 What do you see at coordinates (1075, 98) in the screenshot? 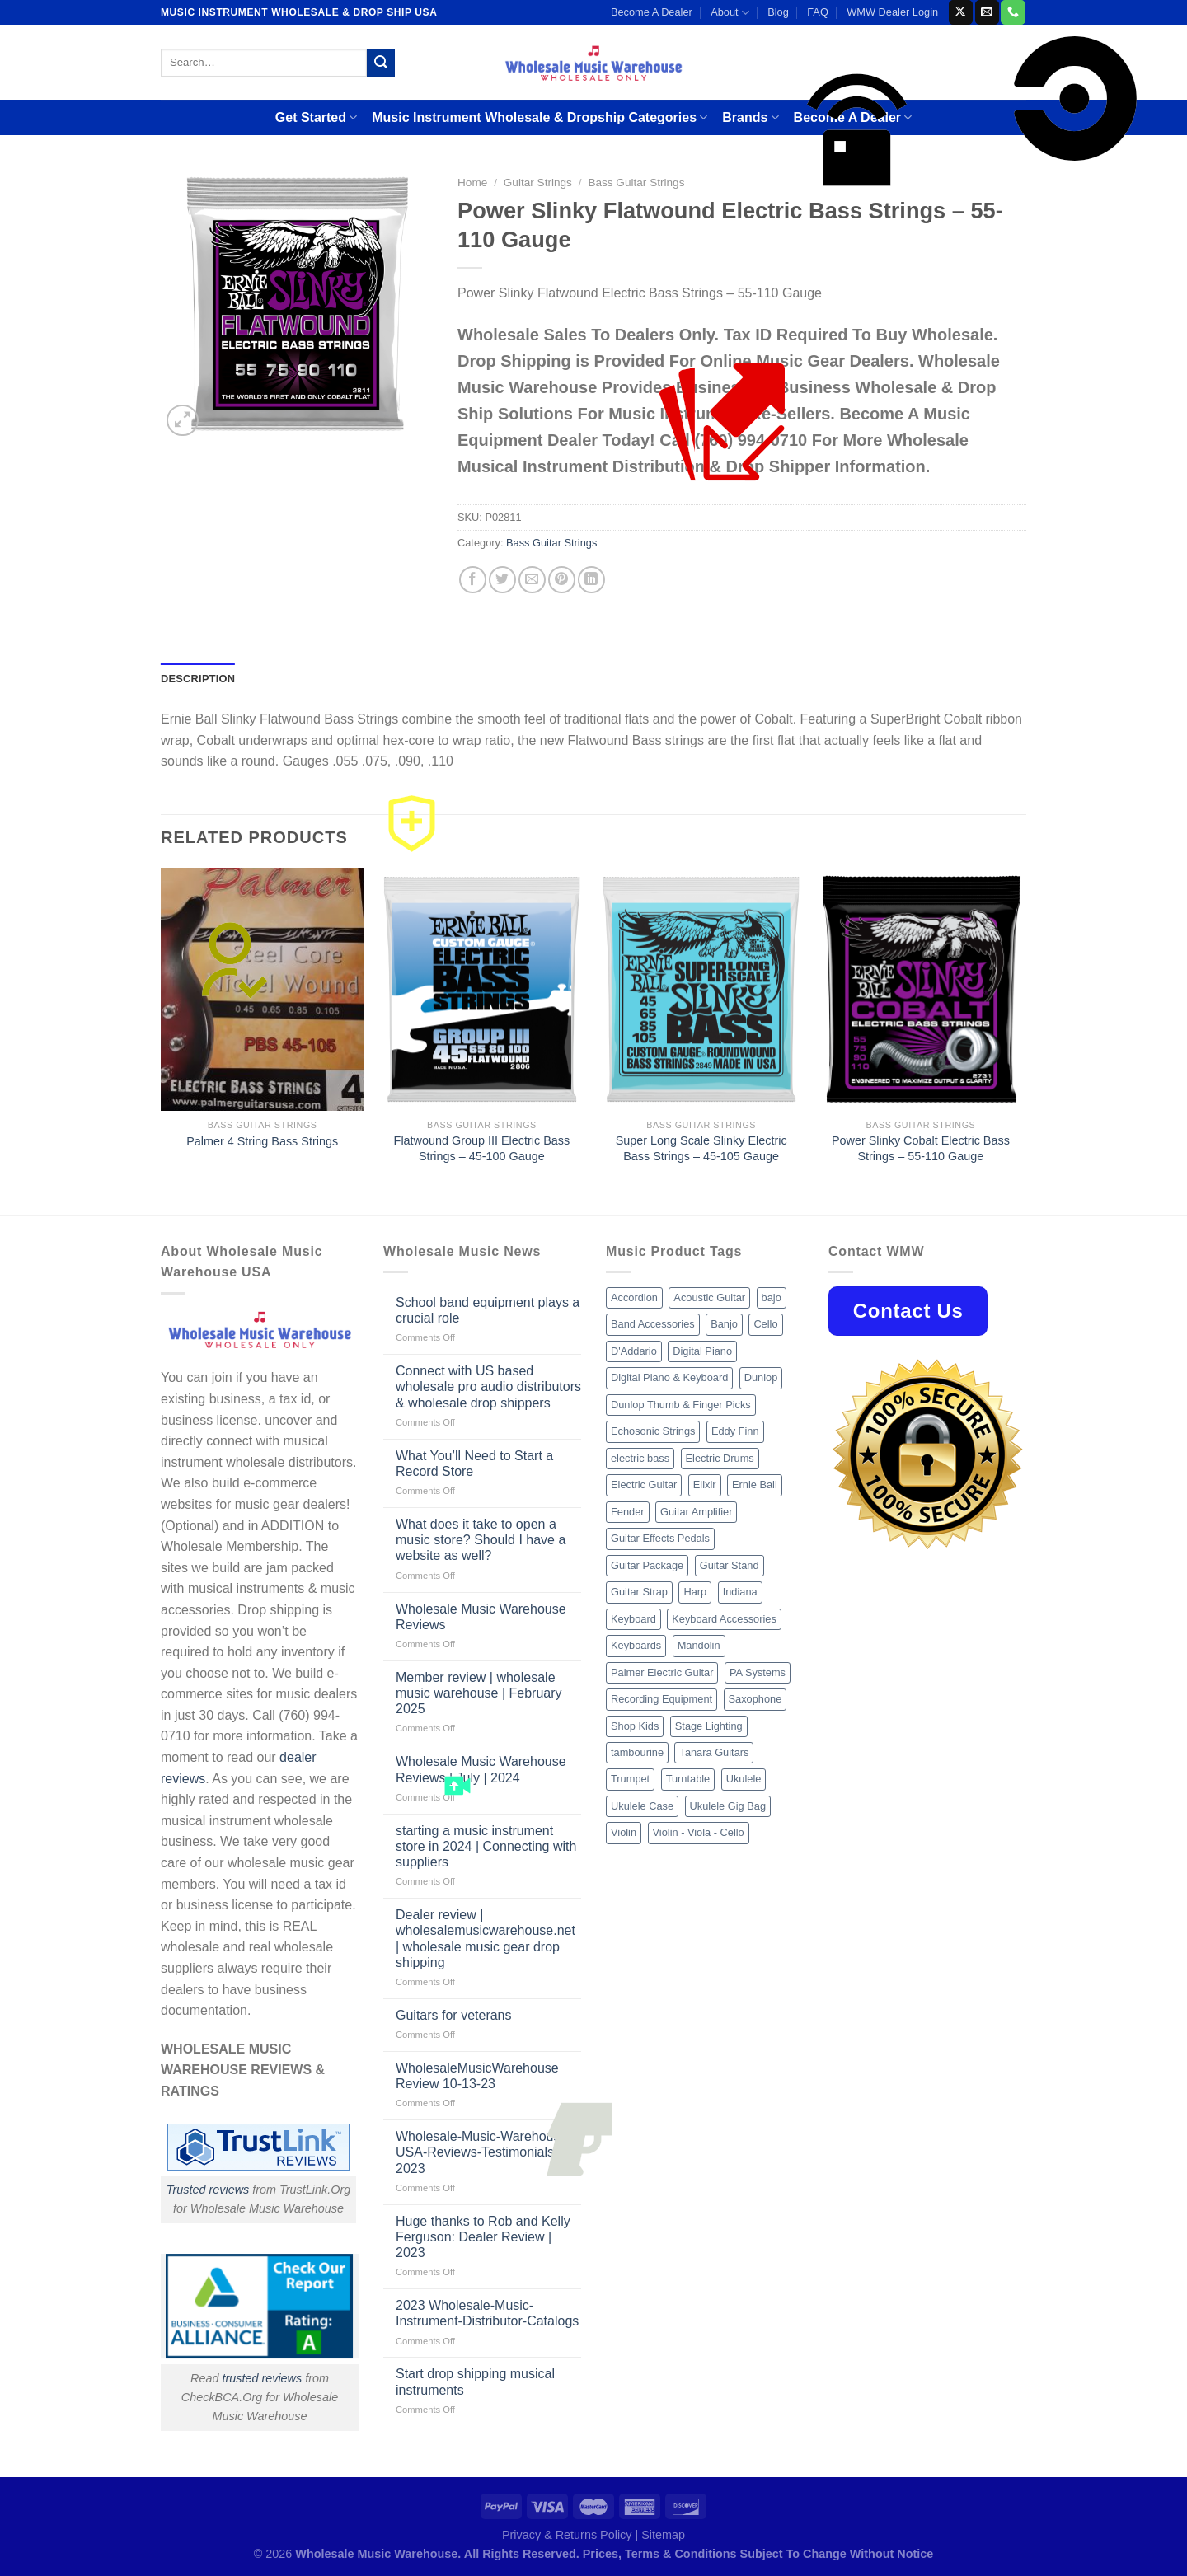
I see `open CircleCI dashboard` at bounding box center [1075, 98].